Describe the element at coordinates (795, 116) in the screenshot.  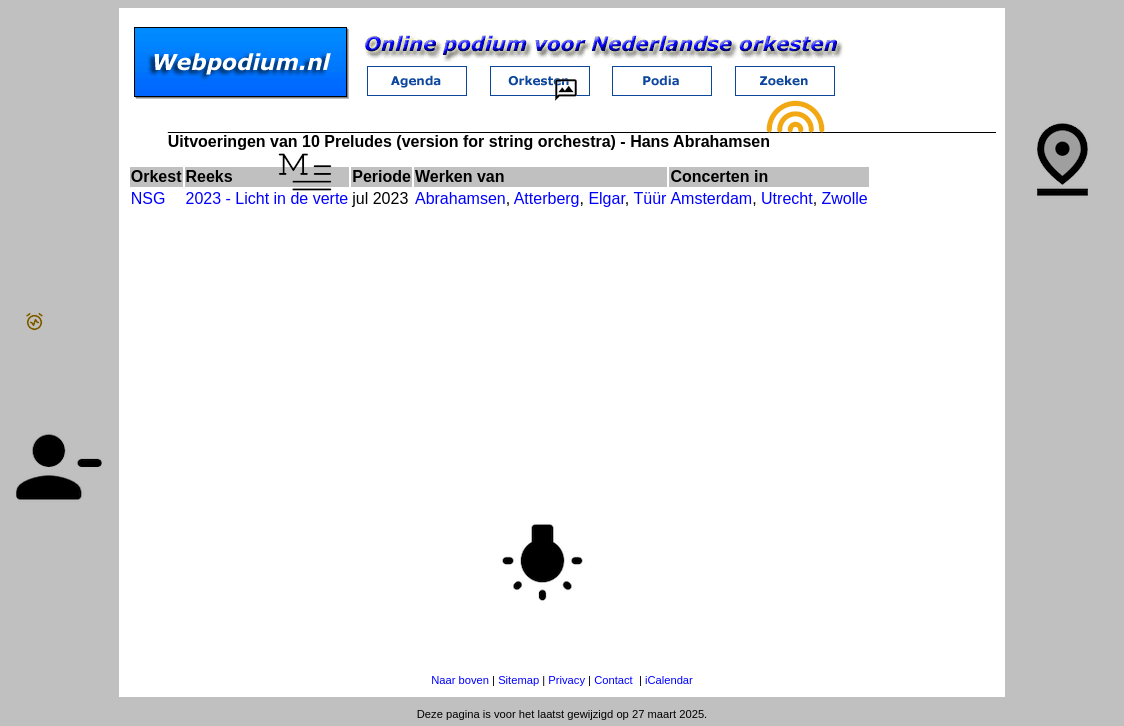
I see `indicates pride or LGBTQ+ related content` at that location.